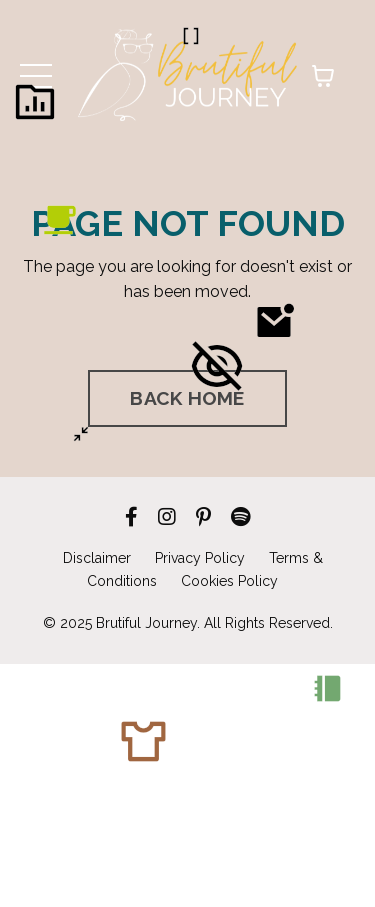  I want to click on view booklet or documentation, so click(327, 688).